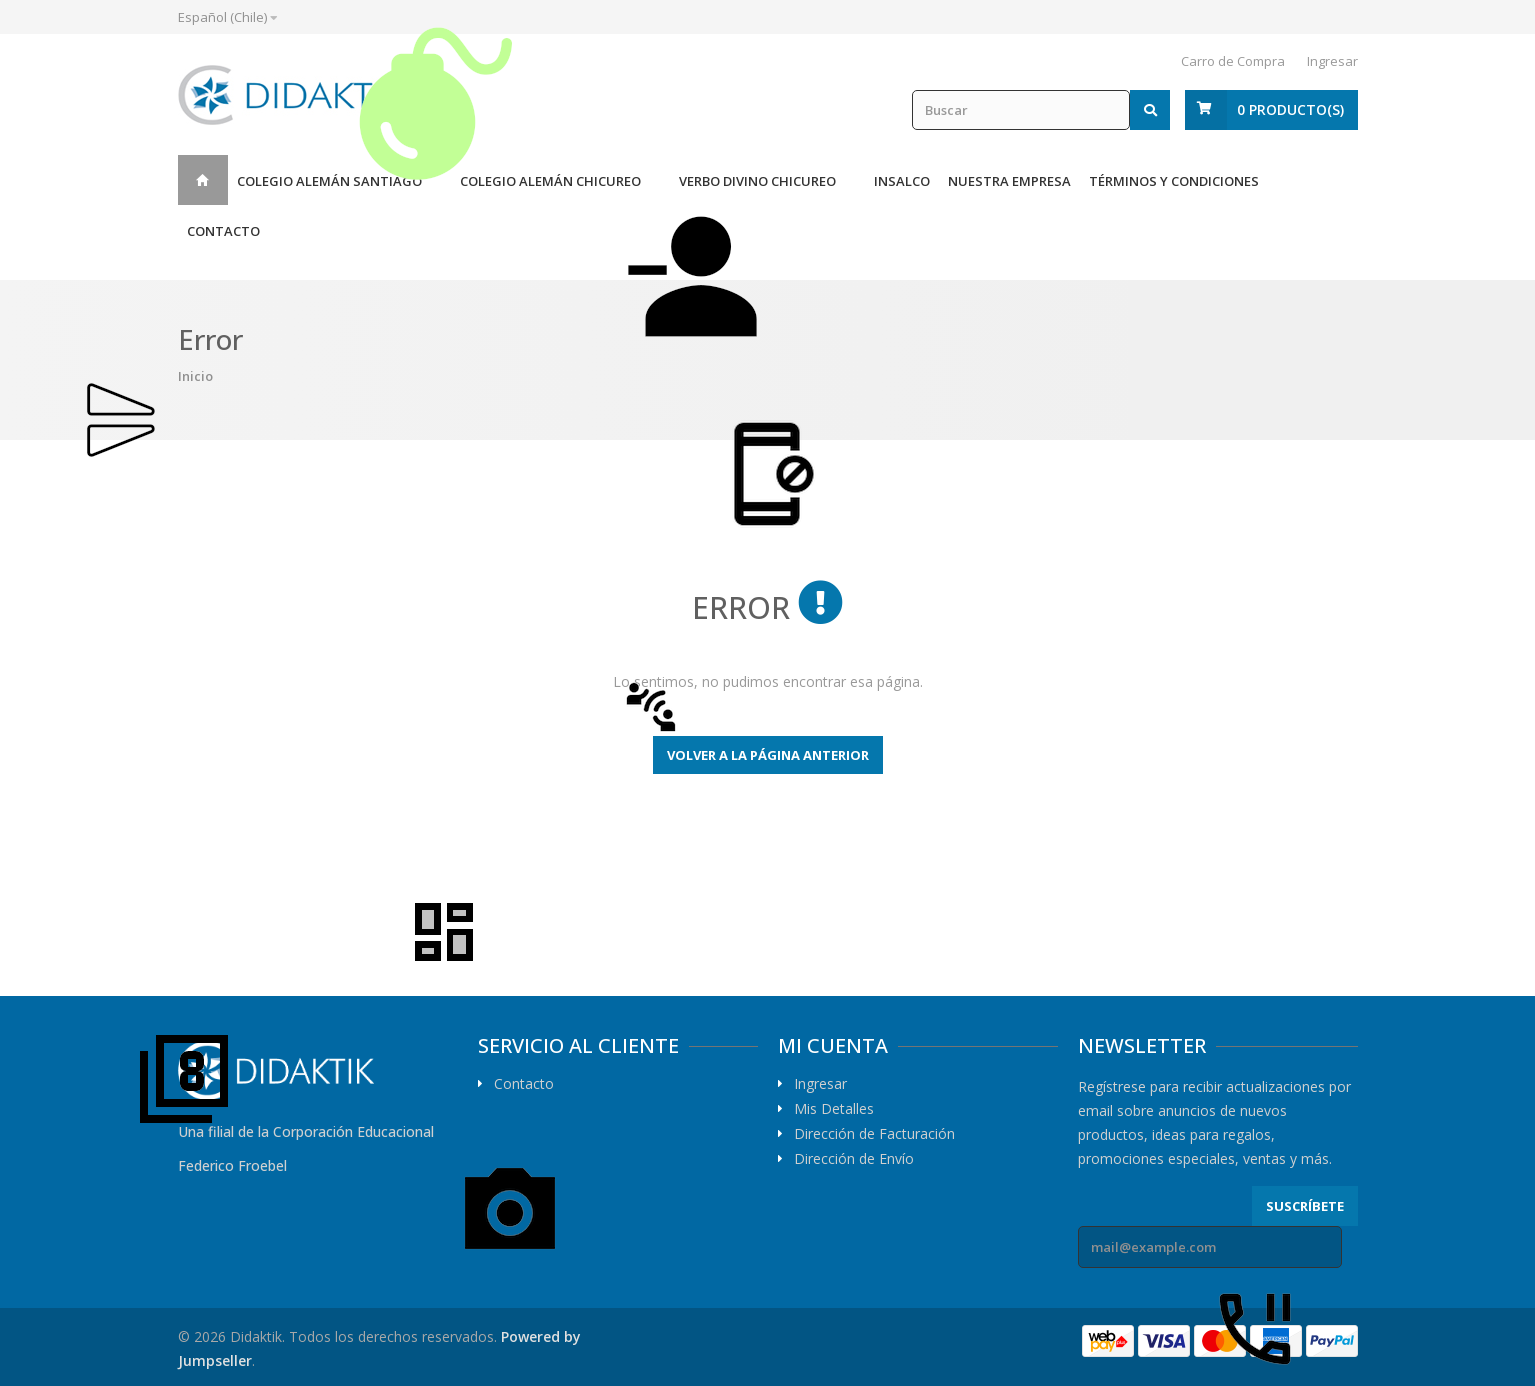  Describe the element at coordinates (651, 707) in the screenshot. I see `connect with others remotely or contactlessly` at that location.